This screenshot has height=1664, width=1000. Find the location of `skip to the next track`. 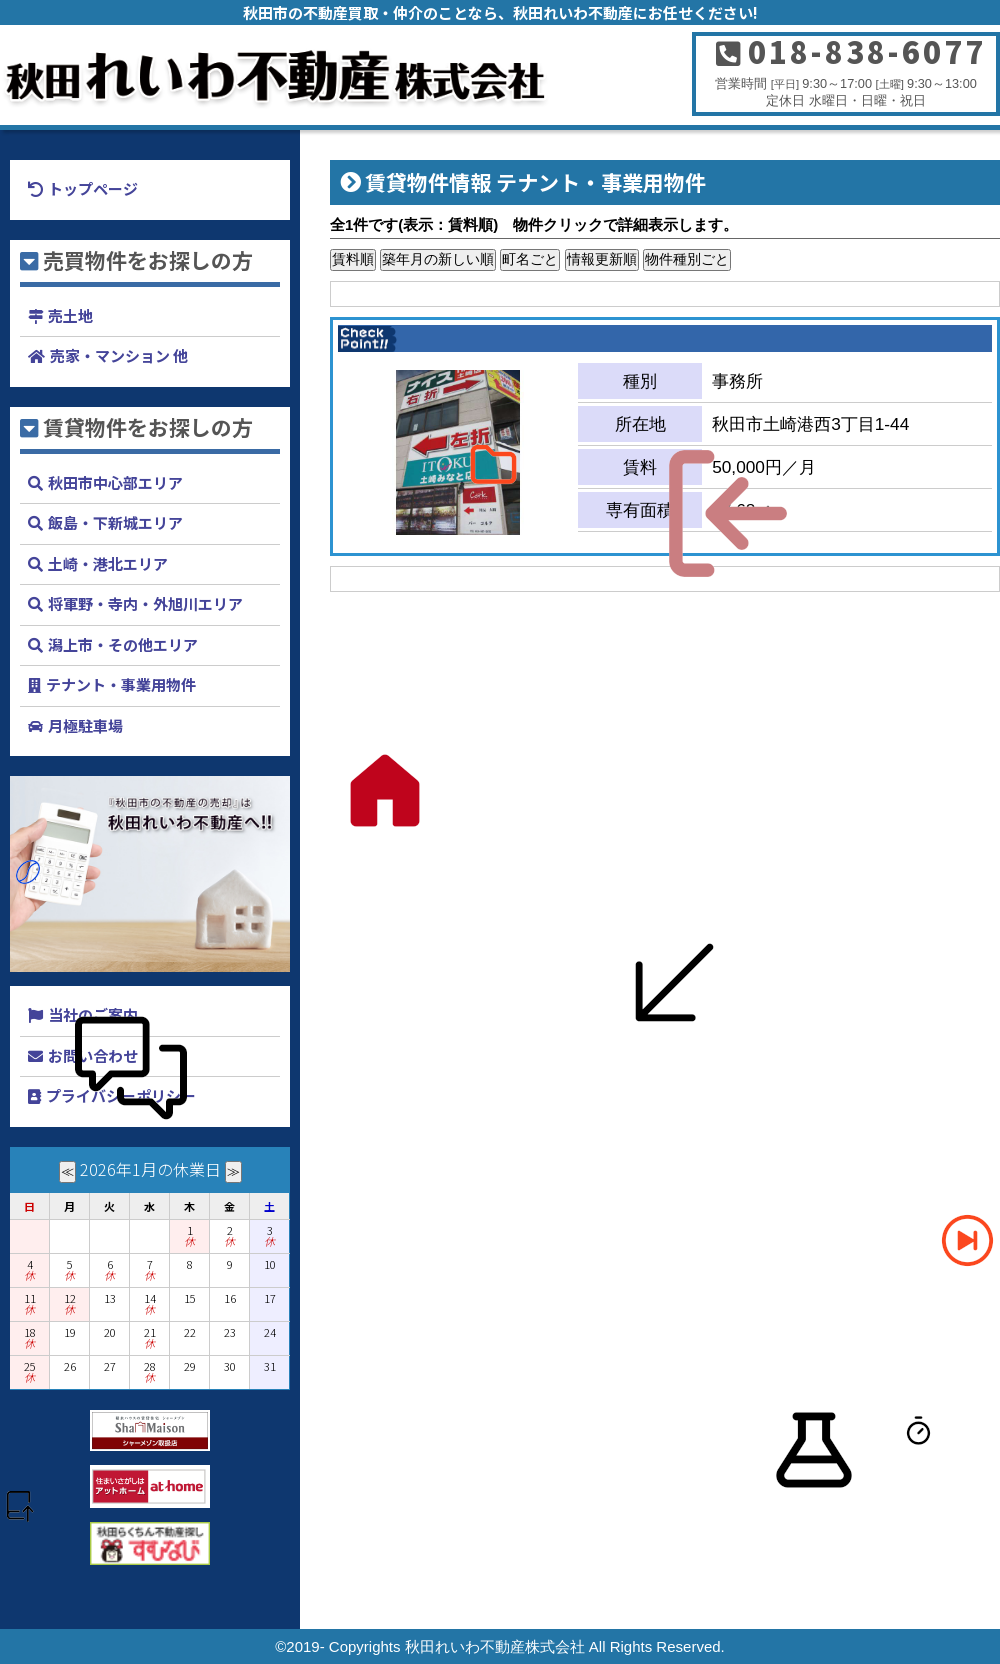

skip to the next track is located at coordinates (967, 1240).